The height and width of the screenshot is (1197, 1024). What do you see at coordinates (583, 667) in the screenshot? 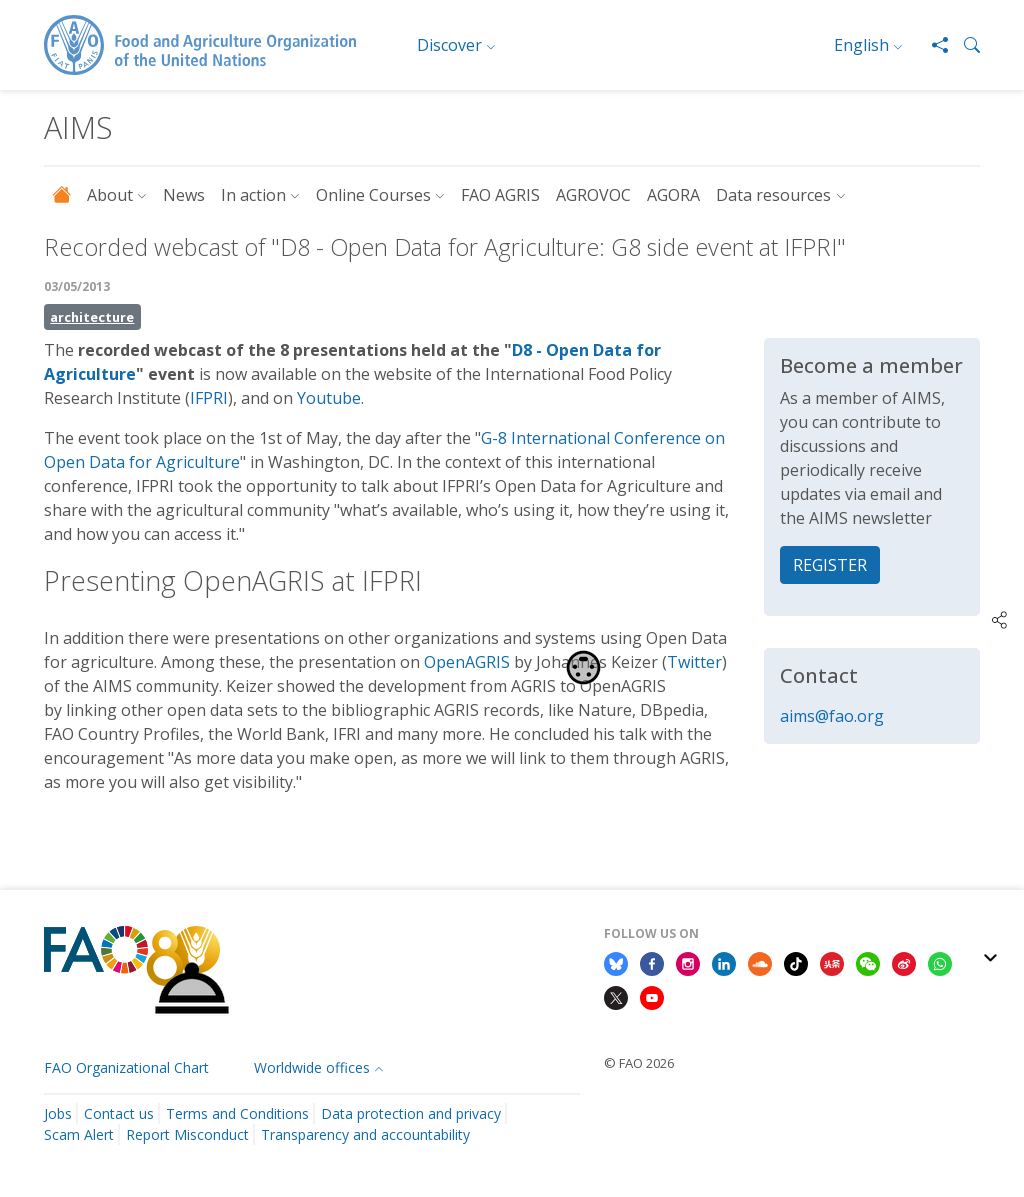
I see `configure s-video input settings` at bounding box center [583, 667].